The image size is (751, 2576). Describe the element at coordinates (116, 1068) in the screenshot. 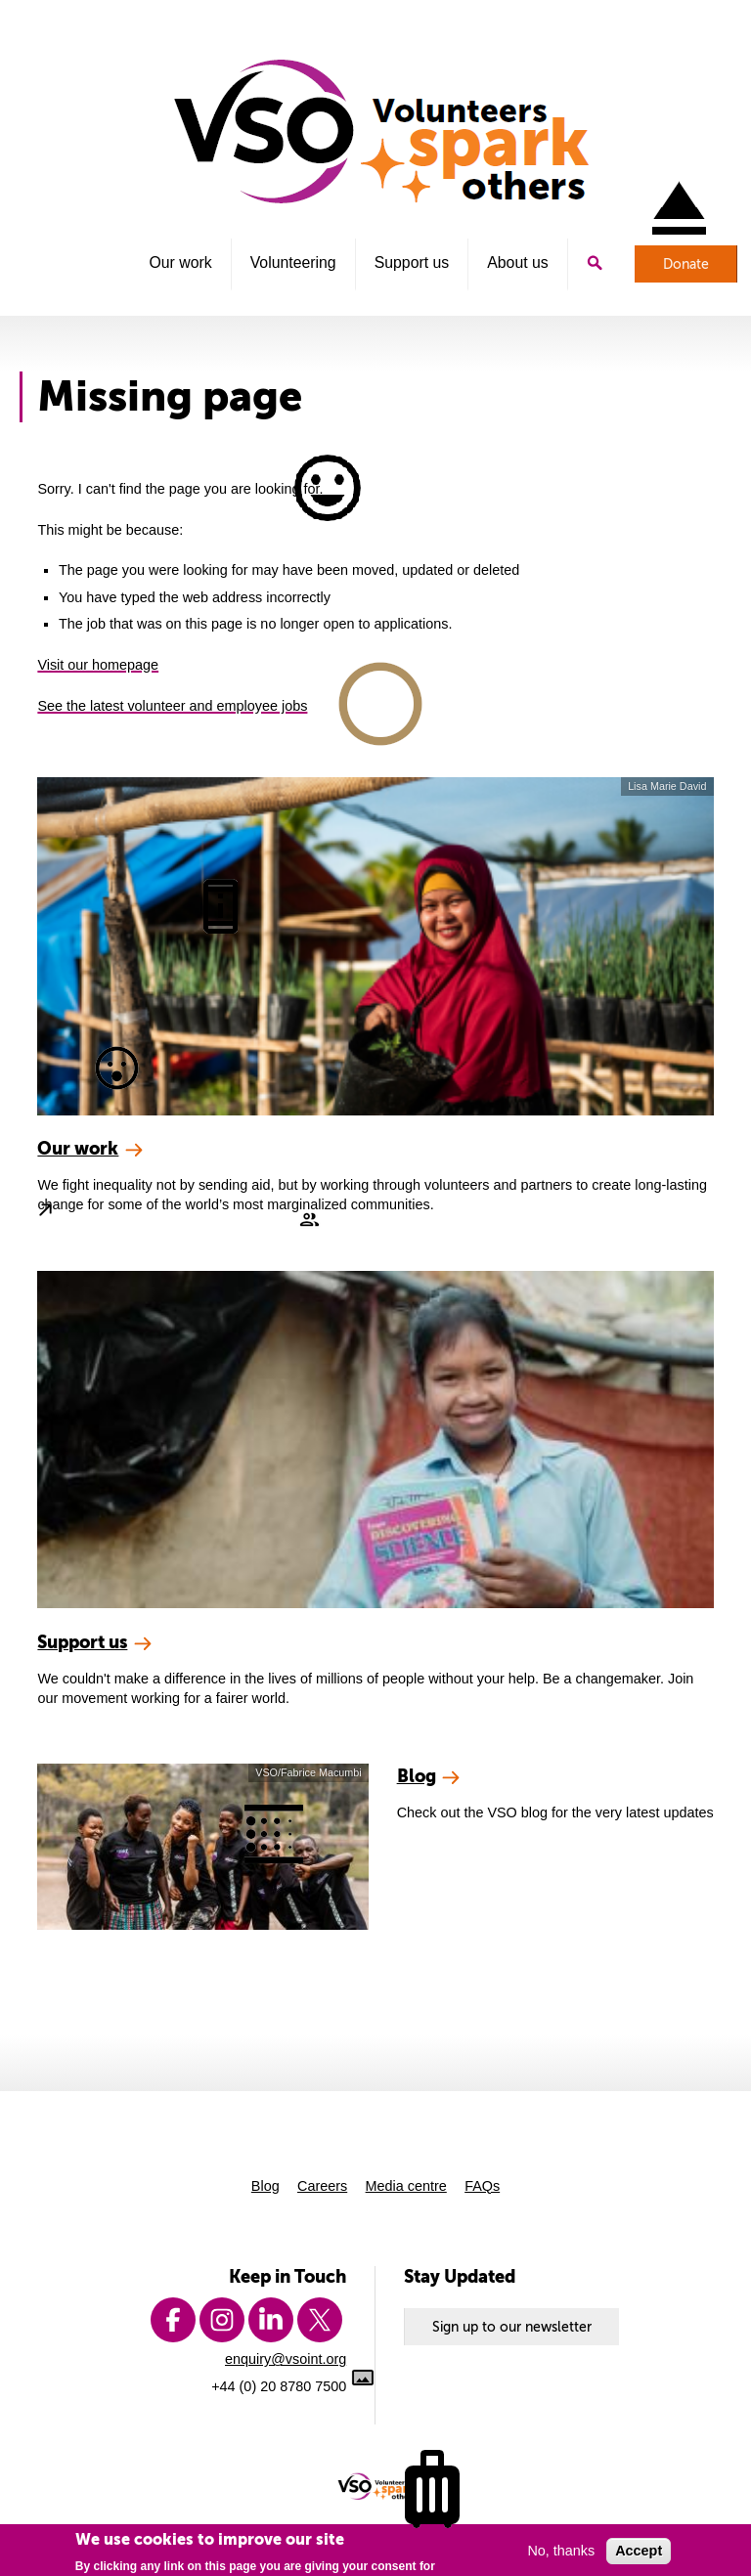

I see `indicates a surprise or unexpected event notification` at that location.